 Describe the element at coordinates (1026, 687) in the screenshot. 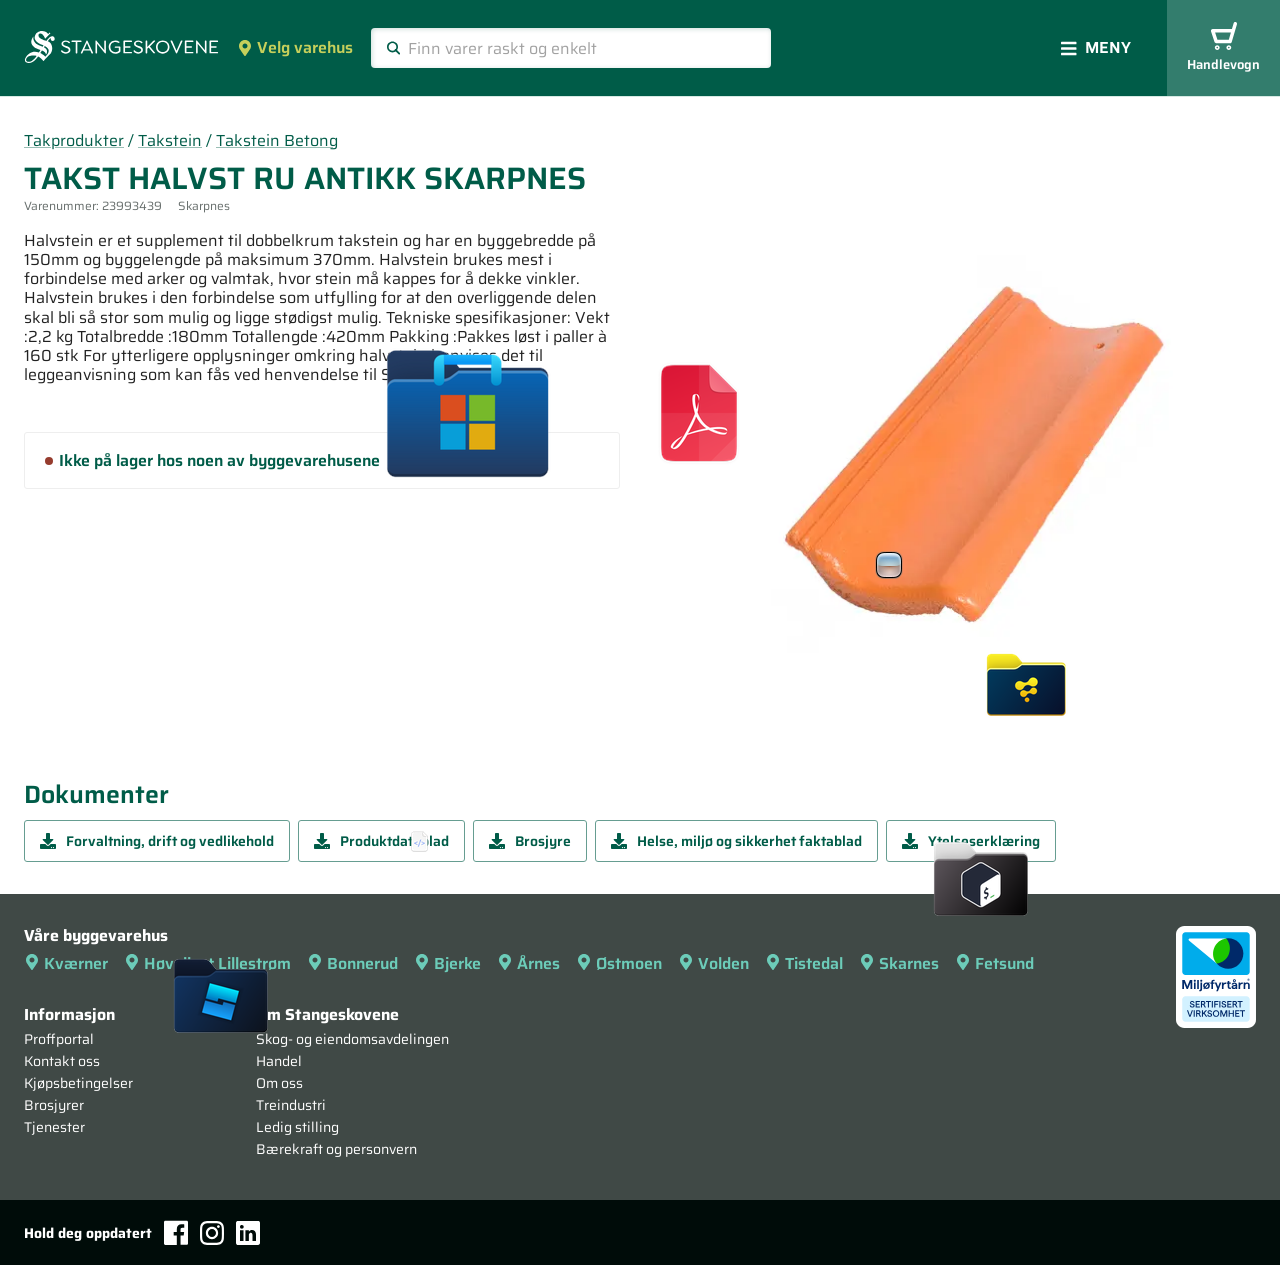

I see `open blackmagic fusion project files folder` at that location.